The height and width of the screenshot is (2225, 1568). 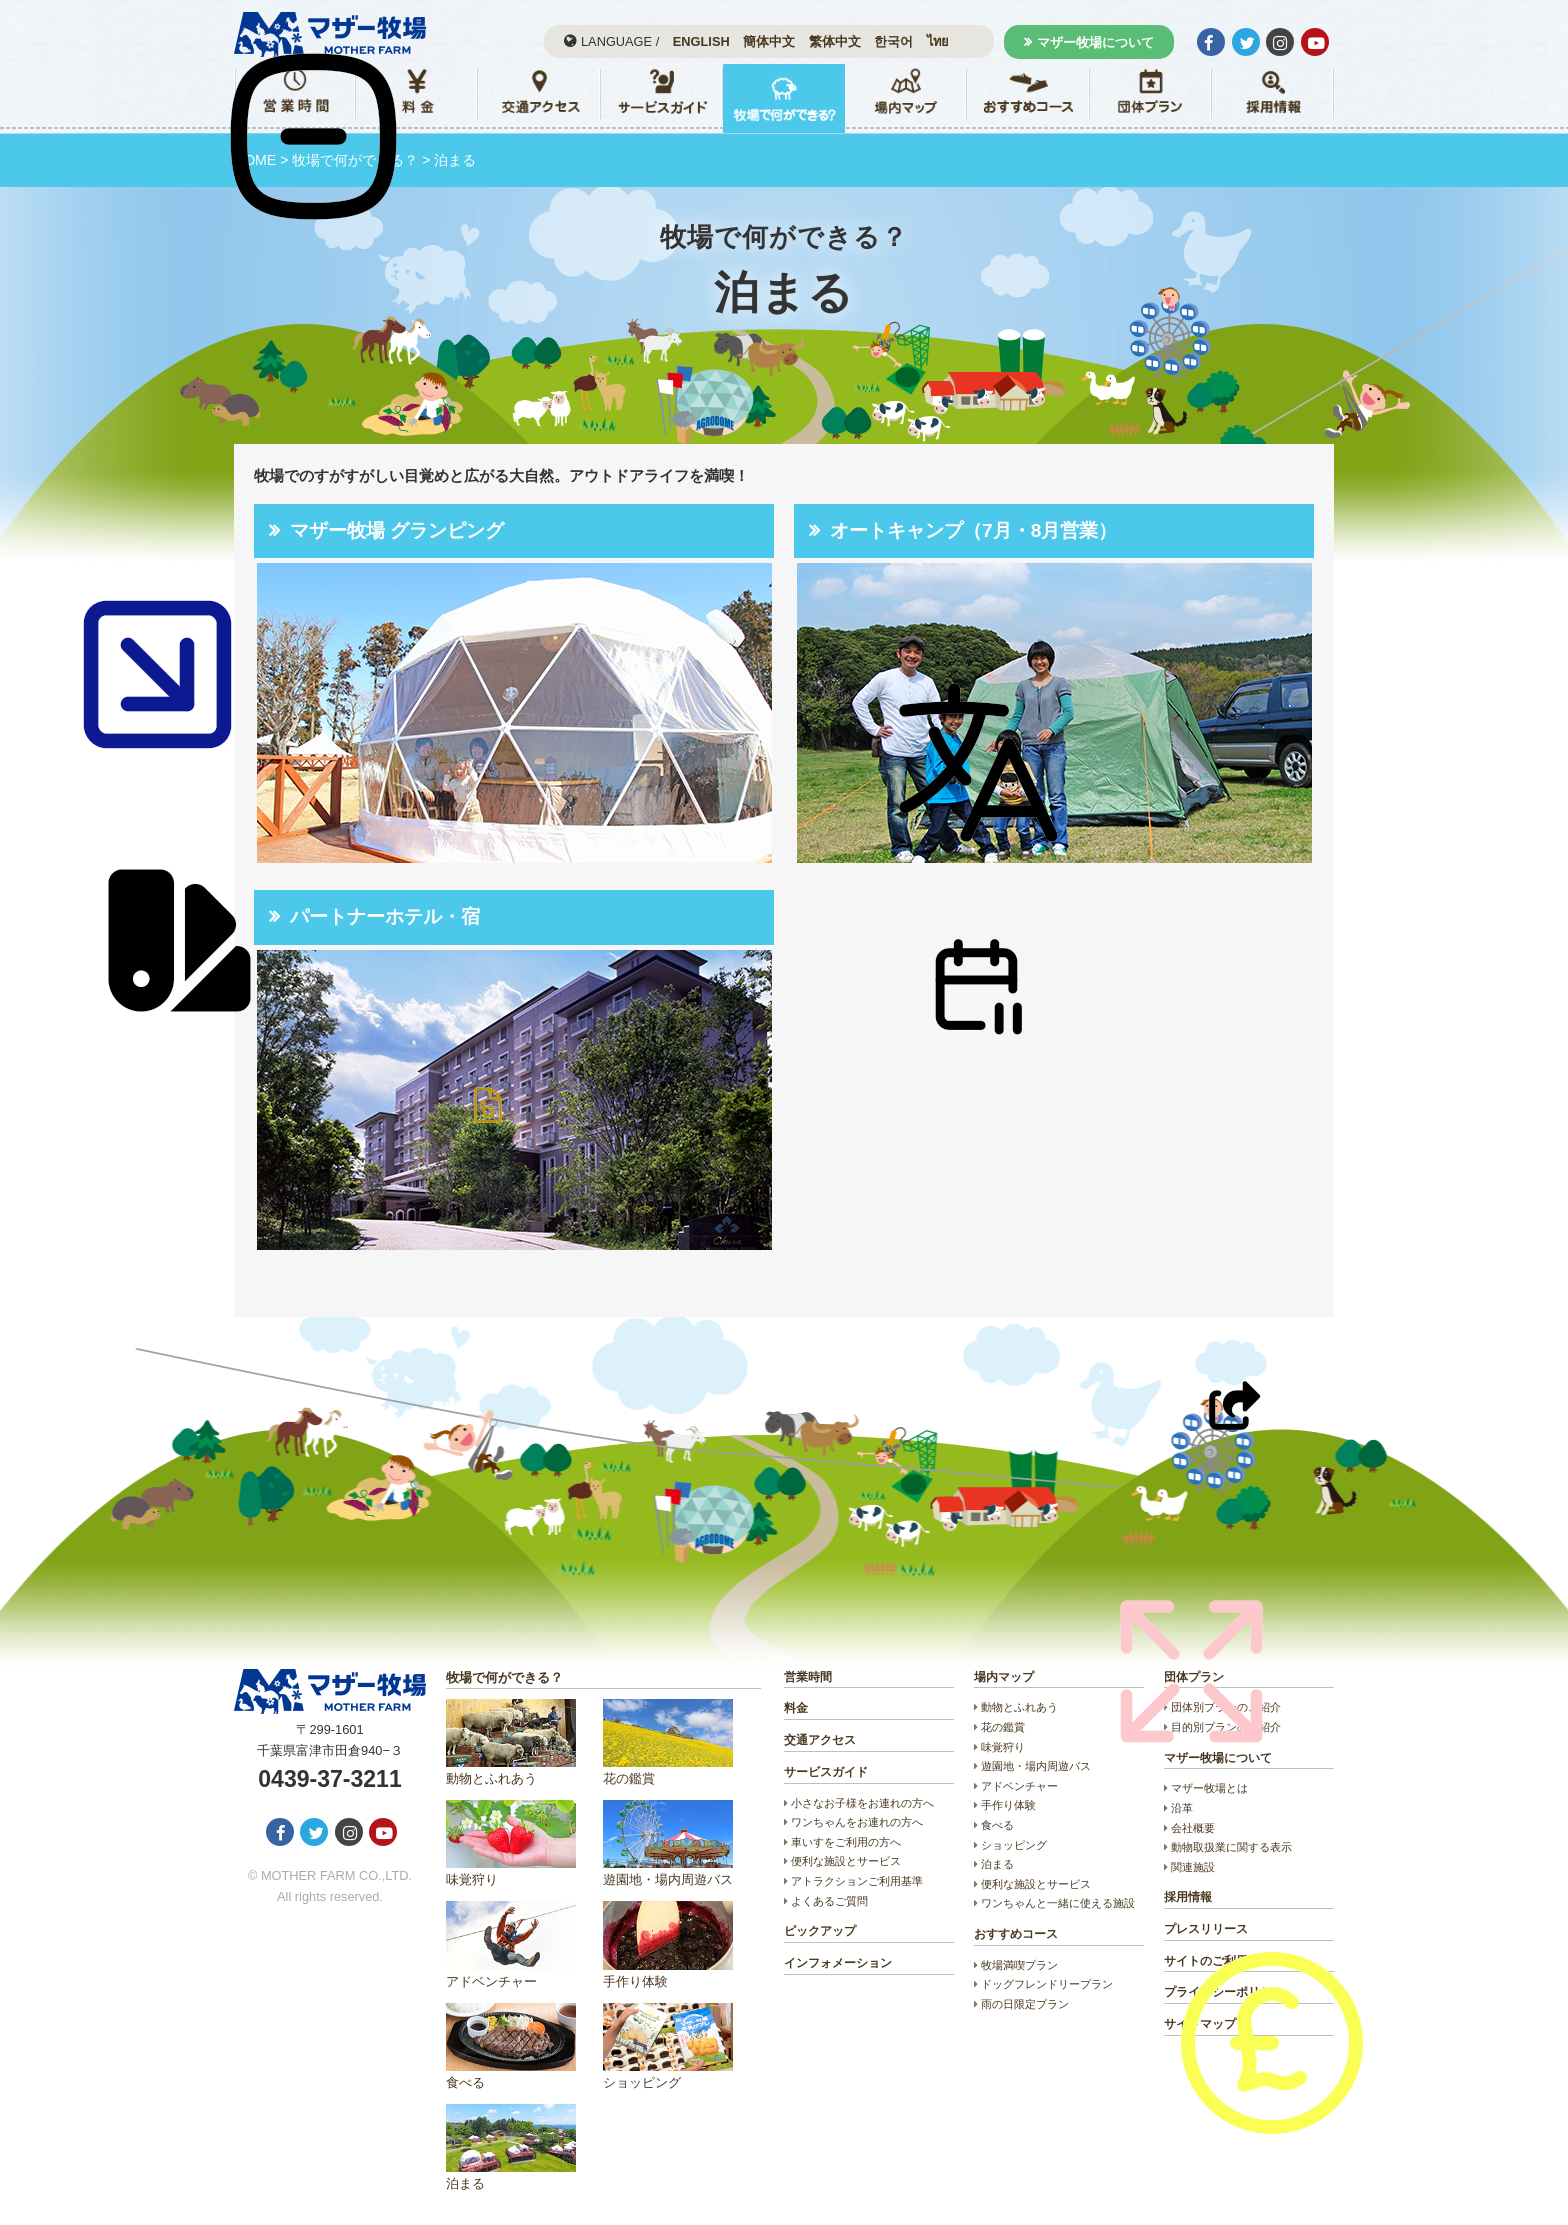 What do you see at coordinates (1233, 1405) in the screenshot?
I see `share content to another app or platform` at bounding box center [1233, 1405].